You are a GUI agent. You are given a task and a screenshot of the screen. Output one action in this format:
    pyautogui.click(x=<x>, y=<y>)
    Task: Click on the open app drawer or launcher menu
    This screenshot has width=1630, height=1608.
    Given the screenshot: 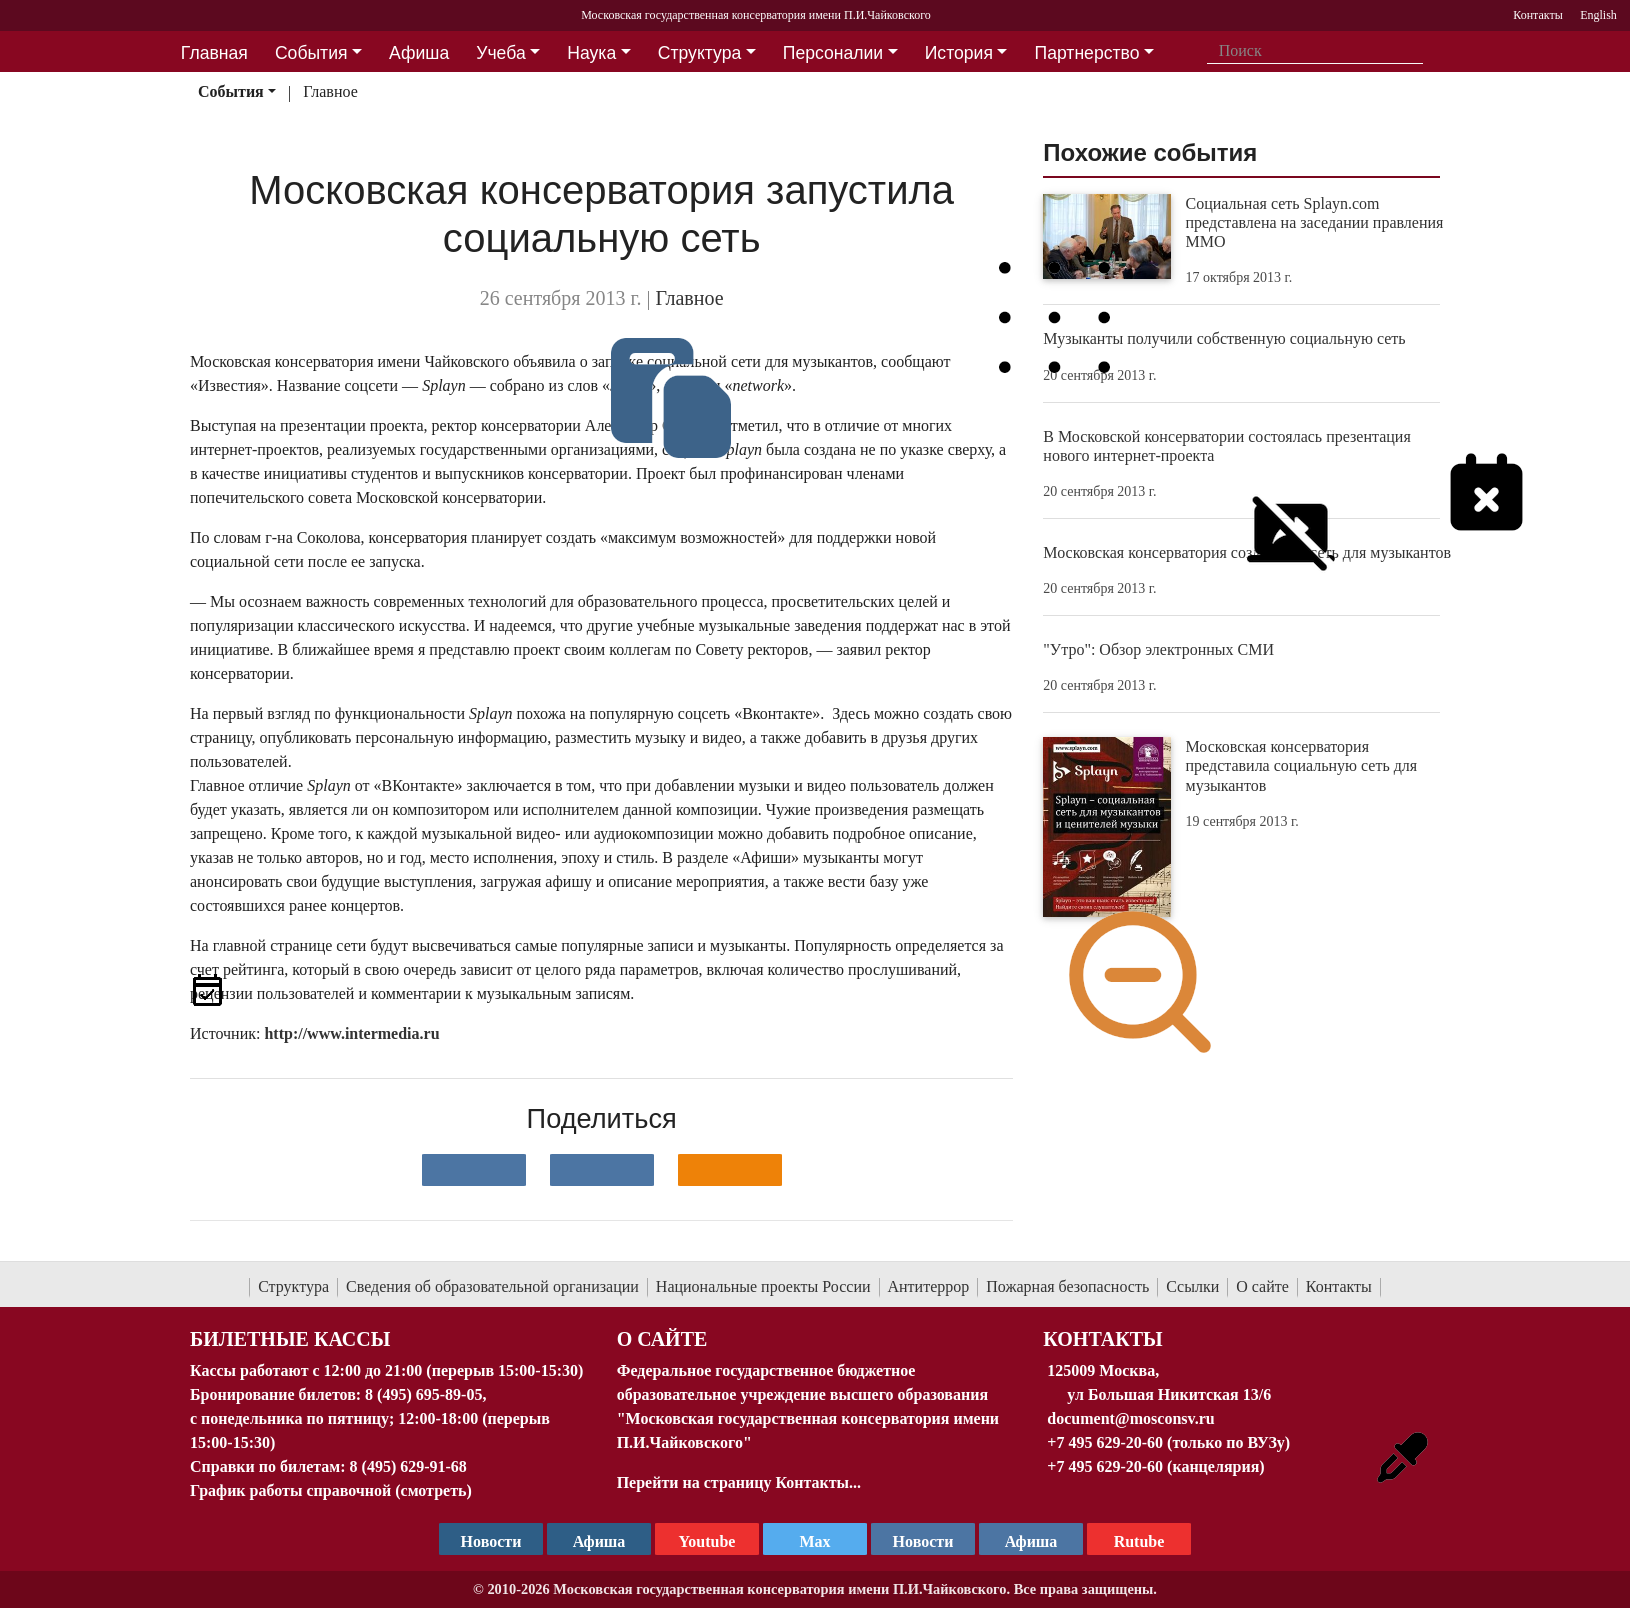 What is the action you would take?
    pyautogui.click(x=1054, y=317)
    